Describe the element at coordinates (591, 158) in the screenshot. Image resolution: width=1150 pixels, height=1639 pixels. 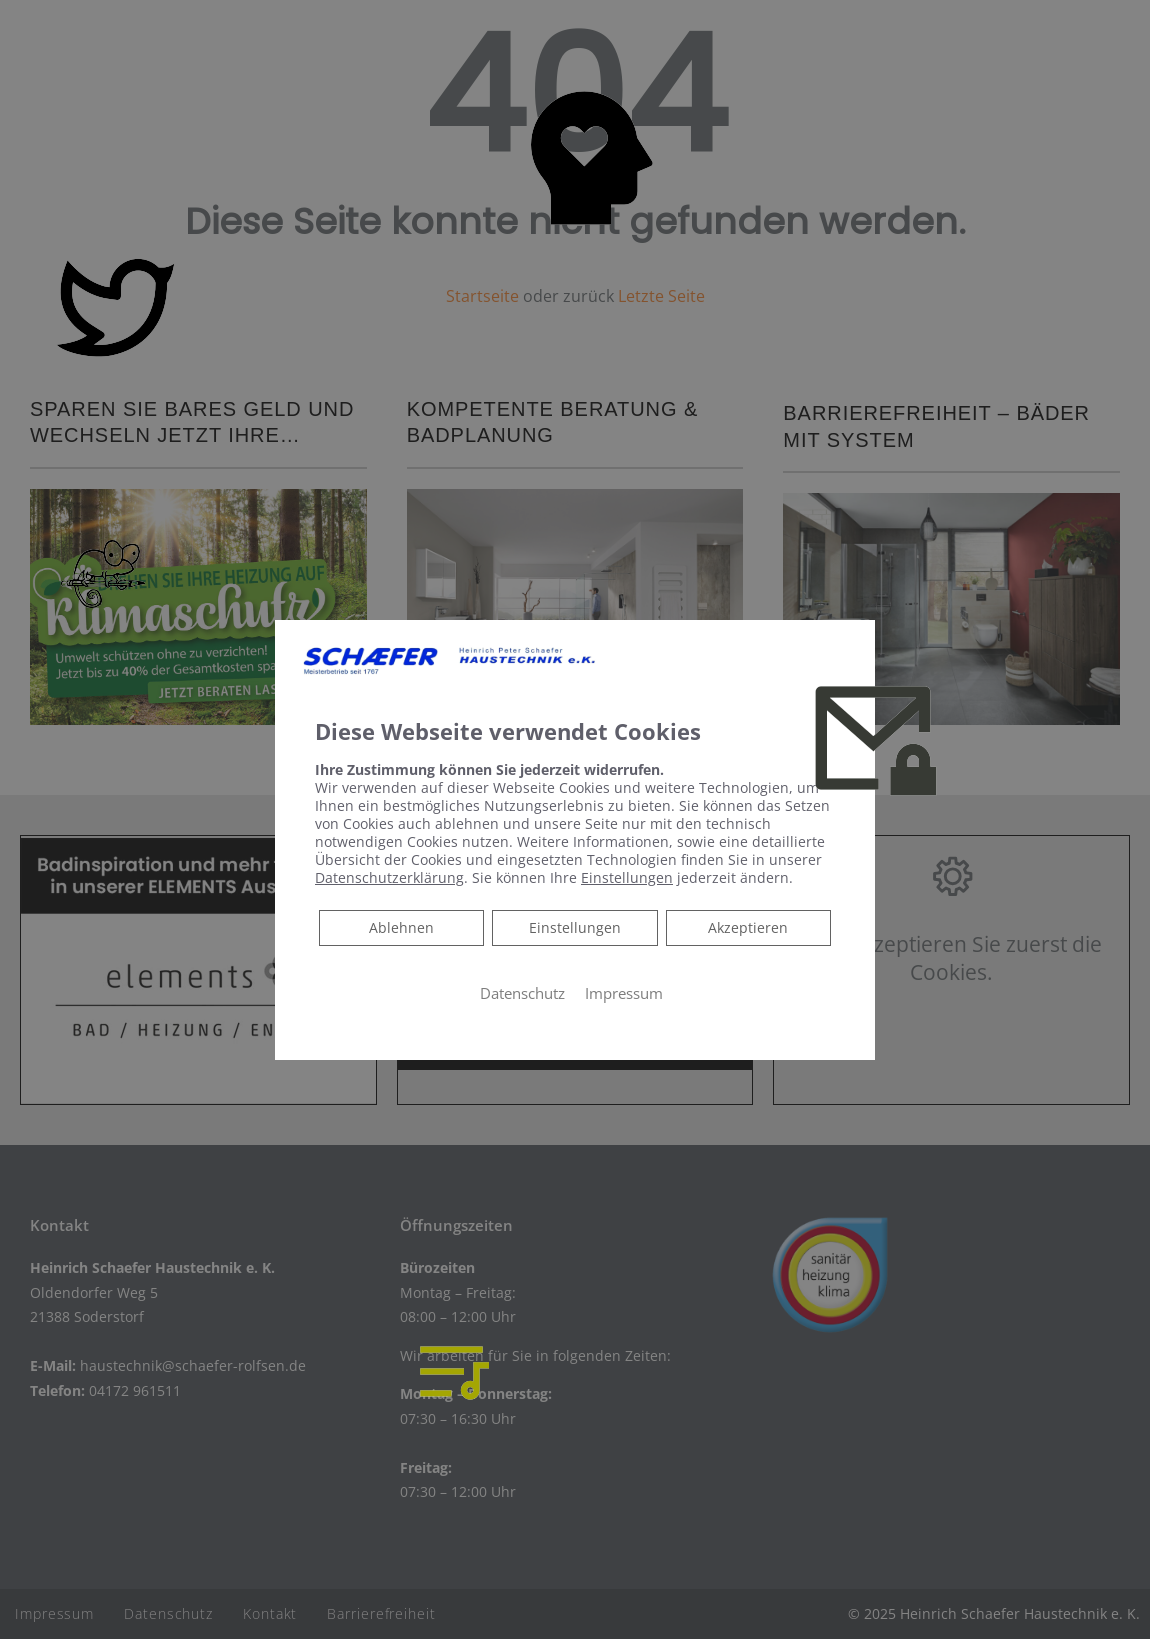
I see `access mental health resources` at that location.